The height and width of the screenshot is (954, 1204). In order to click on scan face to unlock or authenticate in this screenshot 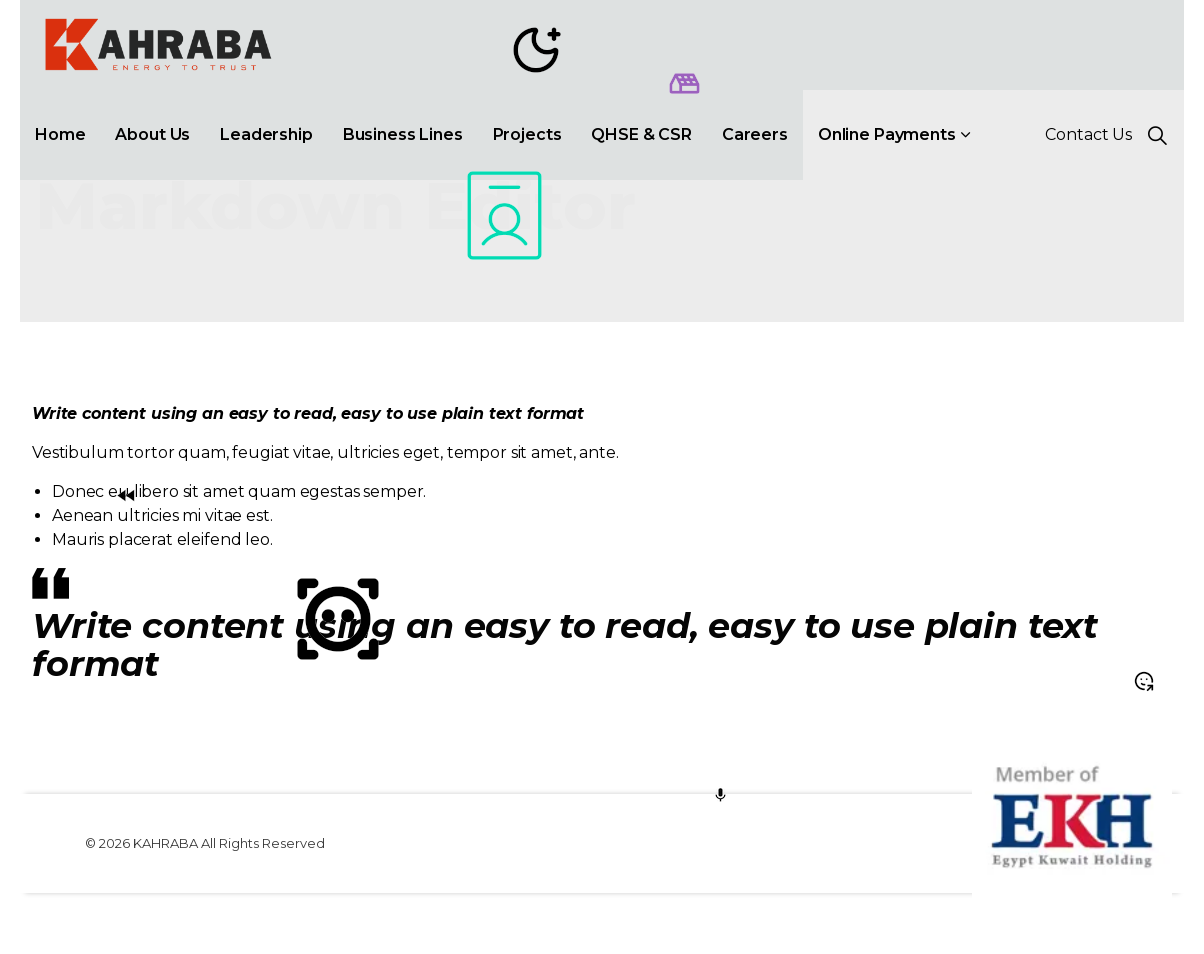, I will do `click(338, 619)`.